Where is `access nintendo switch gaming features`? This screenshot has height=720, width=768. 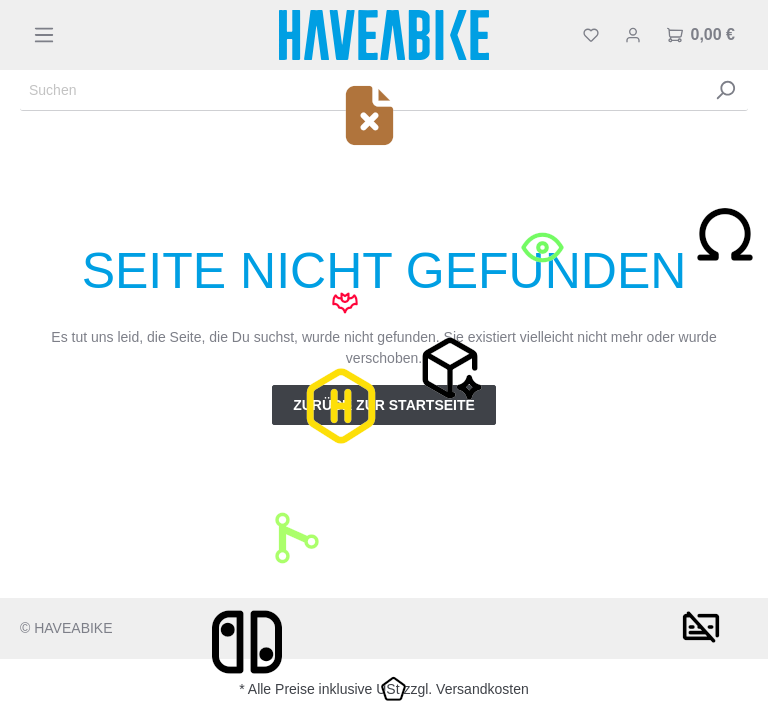 access nintendo switch gaming features is located at coordinates (247, 642).